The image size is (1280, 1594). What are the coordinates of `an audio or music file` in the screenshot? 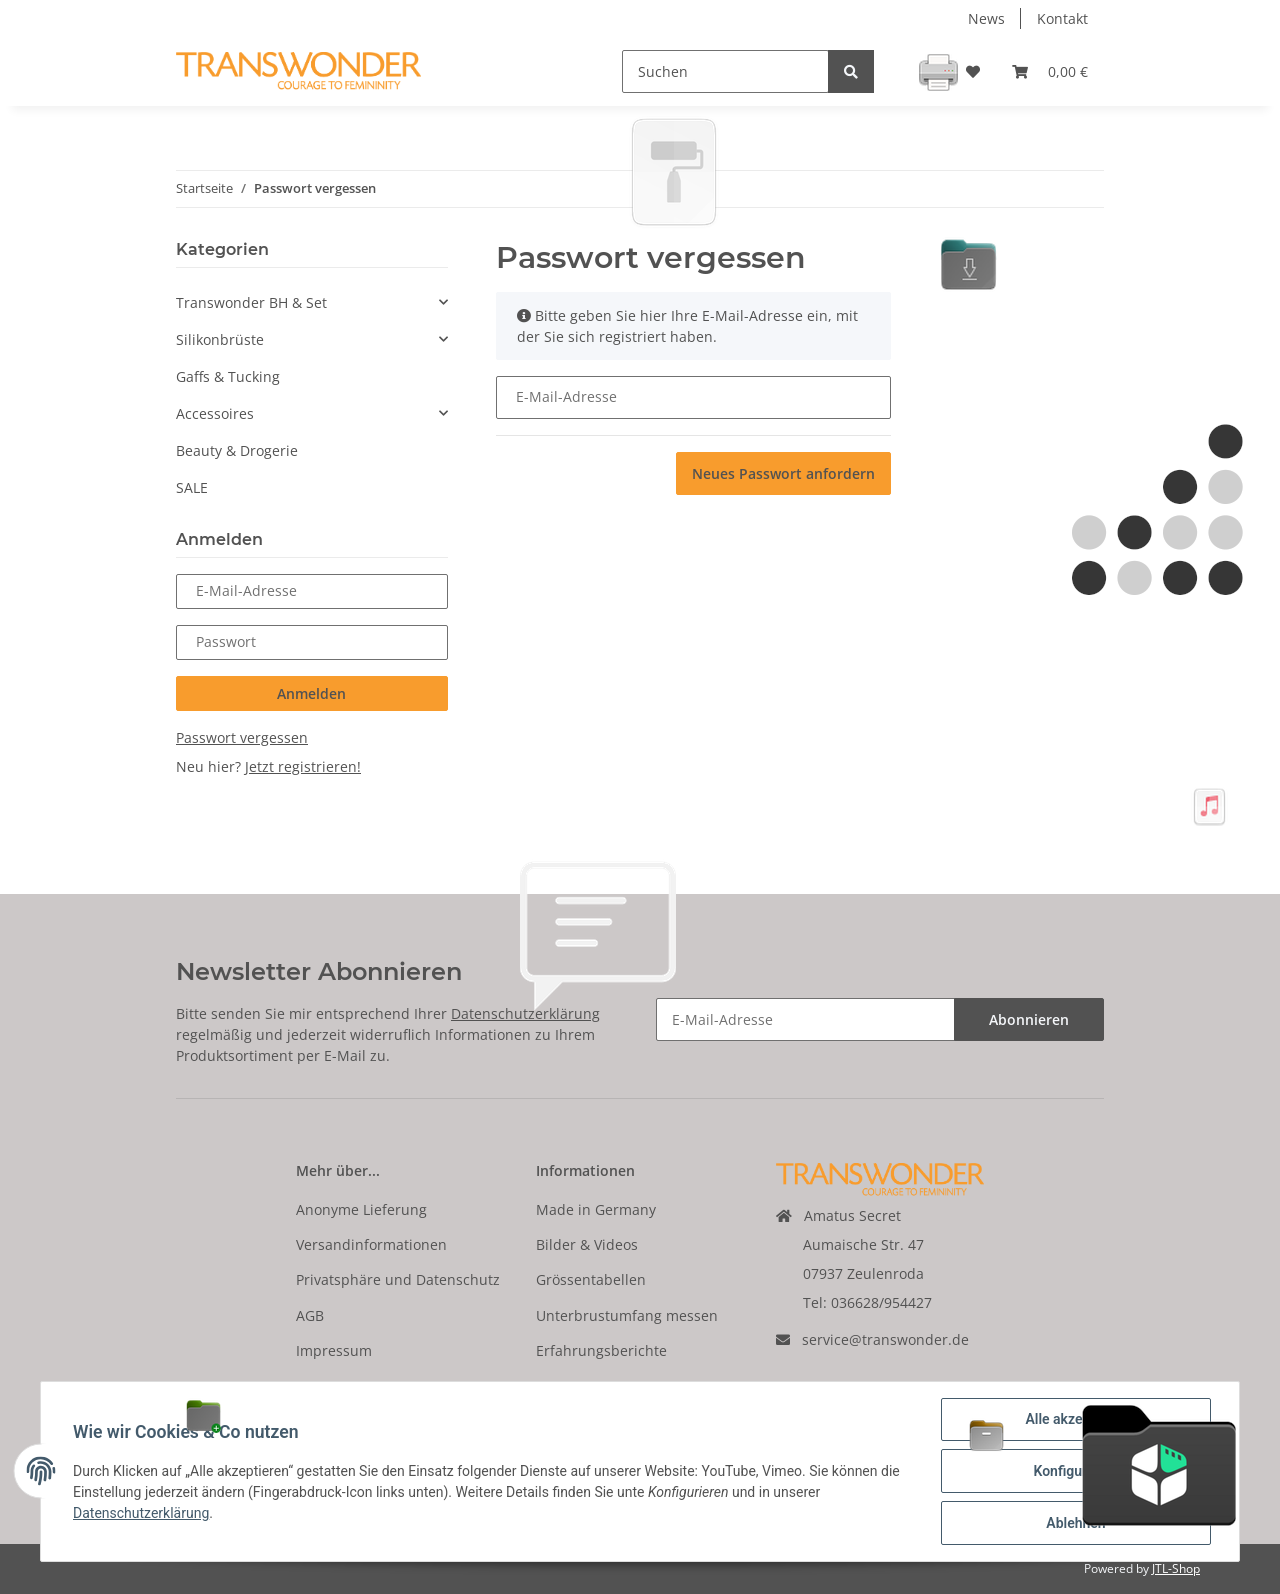 It's located at (1209, 806).